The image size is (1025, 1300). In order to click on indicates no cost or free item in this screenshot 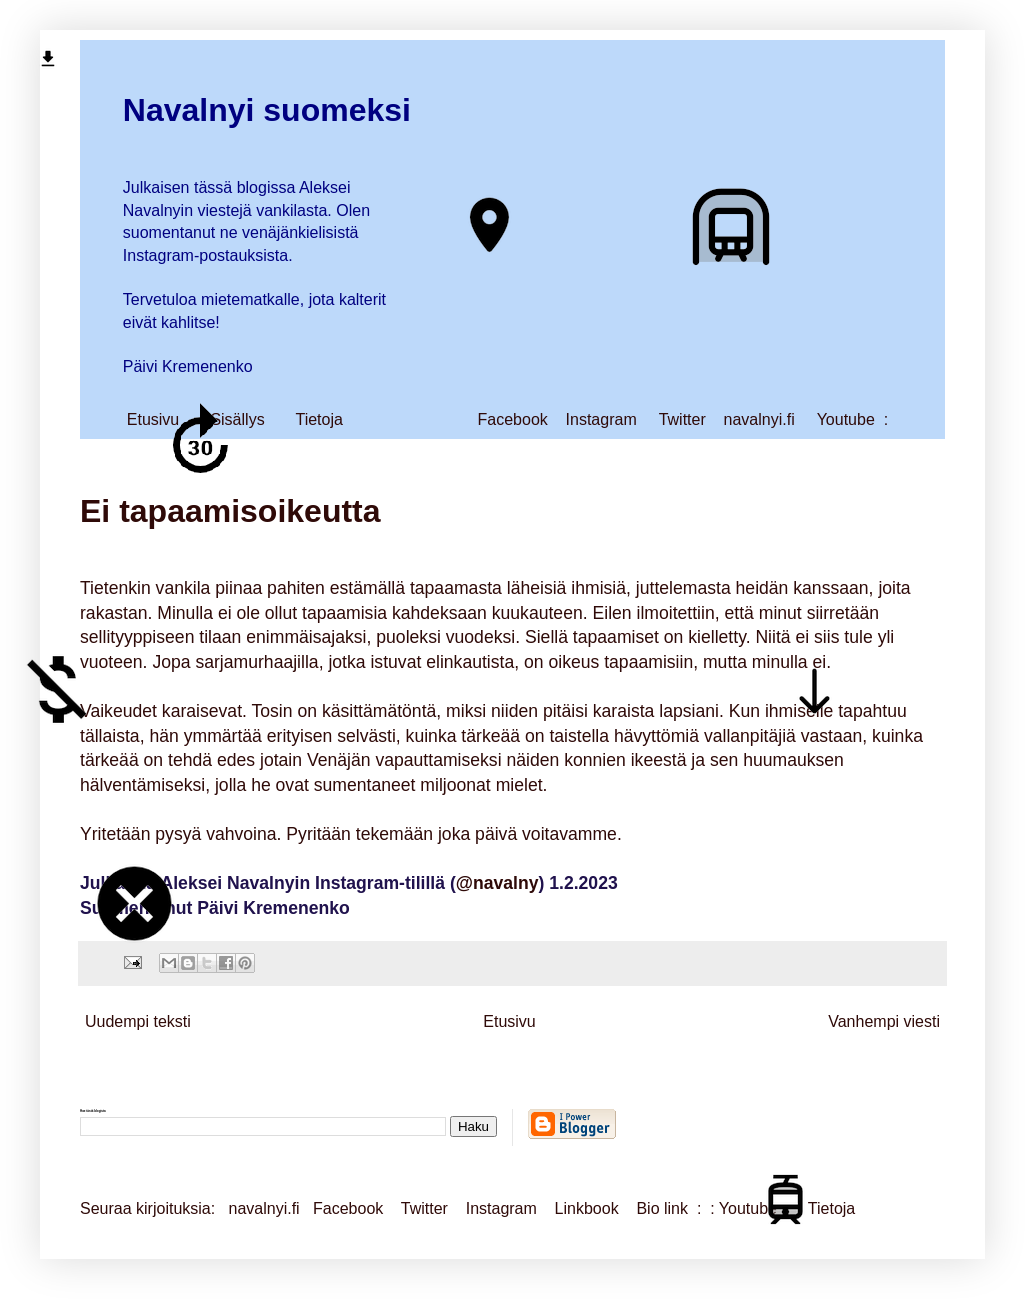, I will do `click(56, 689)`.